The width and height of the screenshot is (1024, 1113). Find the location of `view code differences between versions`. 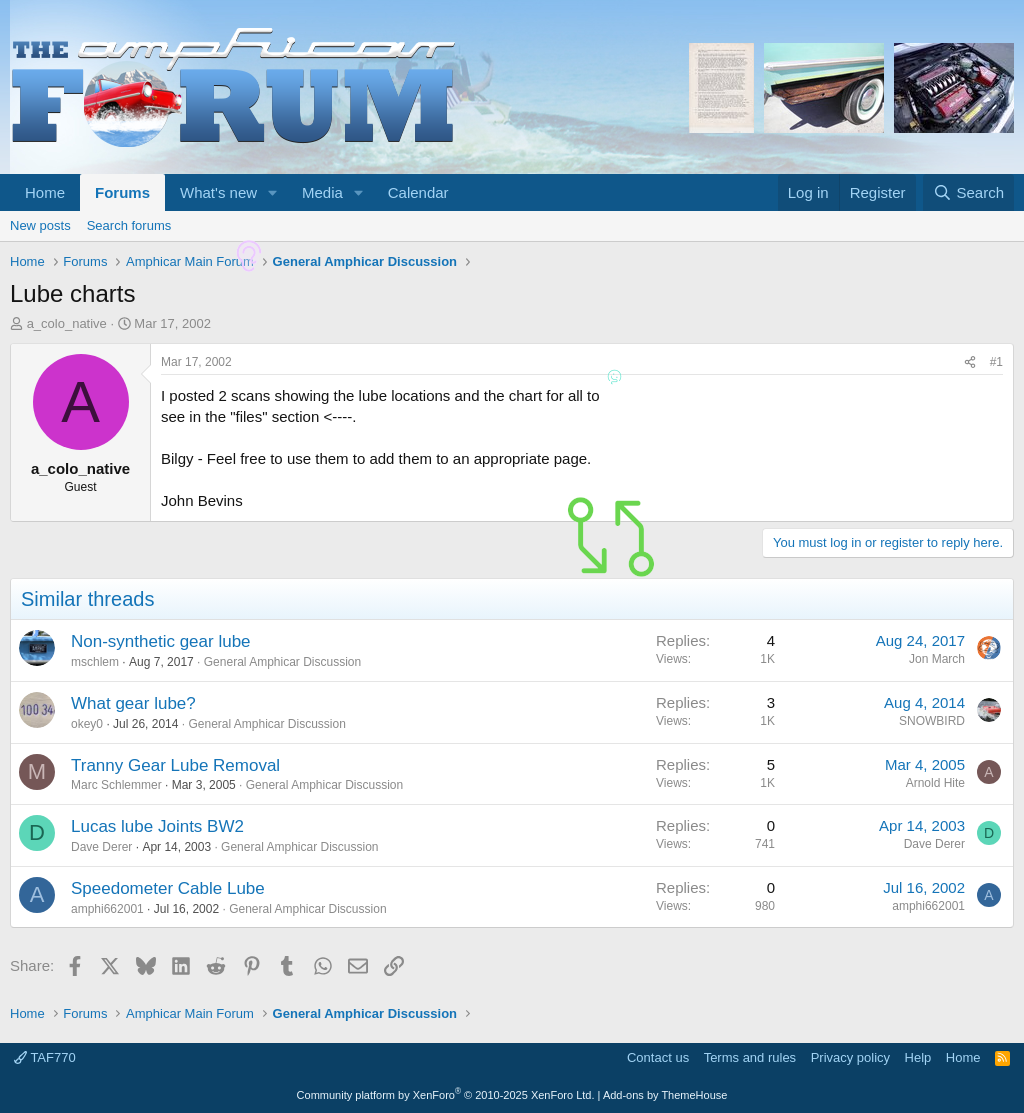

view code differences between versions is located at coordinates (611, 537).